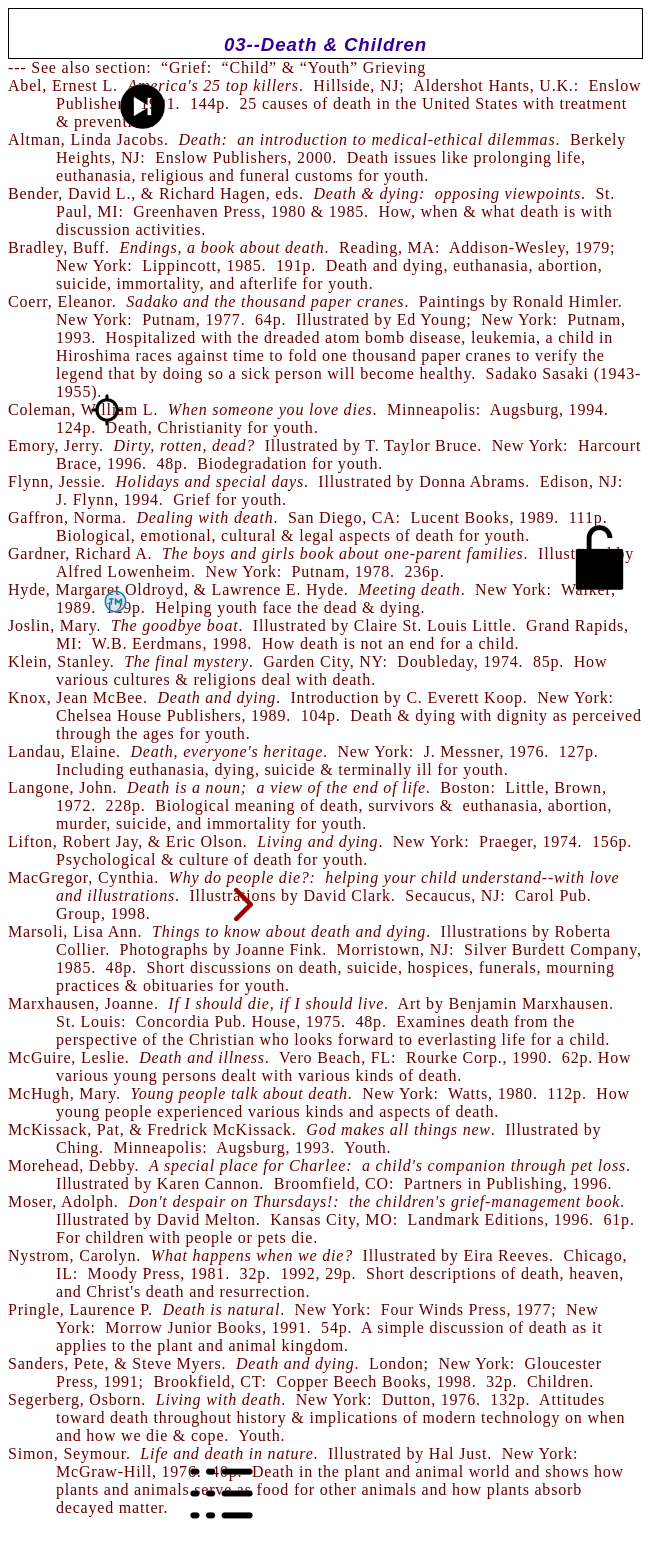  What do you see at coordinates (599, 557) in the screenshot?
I see `unlocked or unsecured state` at bounding box center [599, 557].